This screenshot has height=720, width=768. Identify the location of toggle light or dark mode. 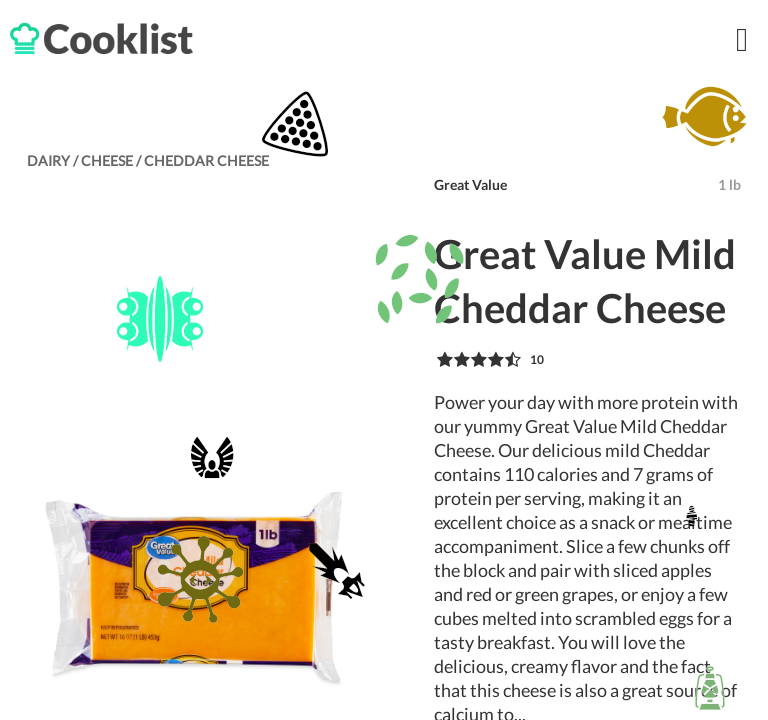
(710, 688).